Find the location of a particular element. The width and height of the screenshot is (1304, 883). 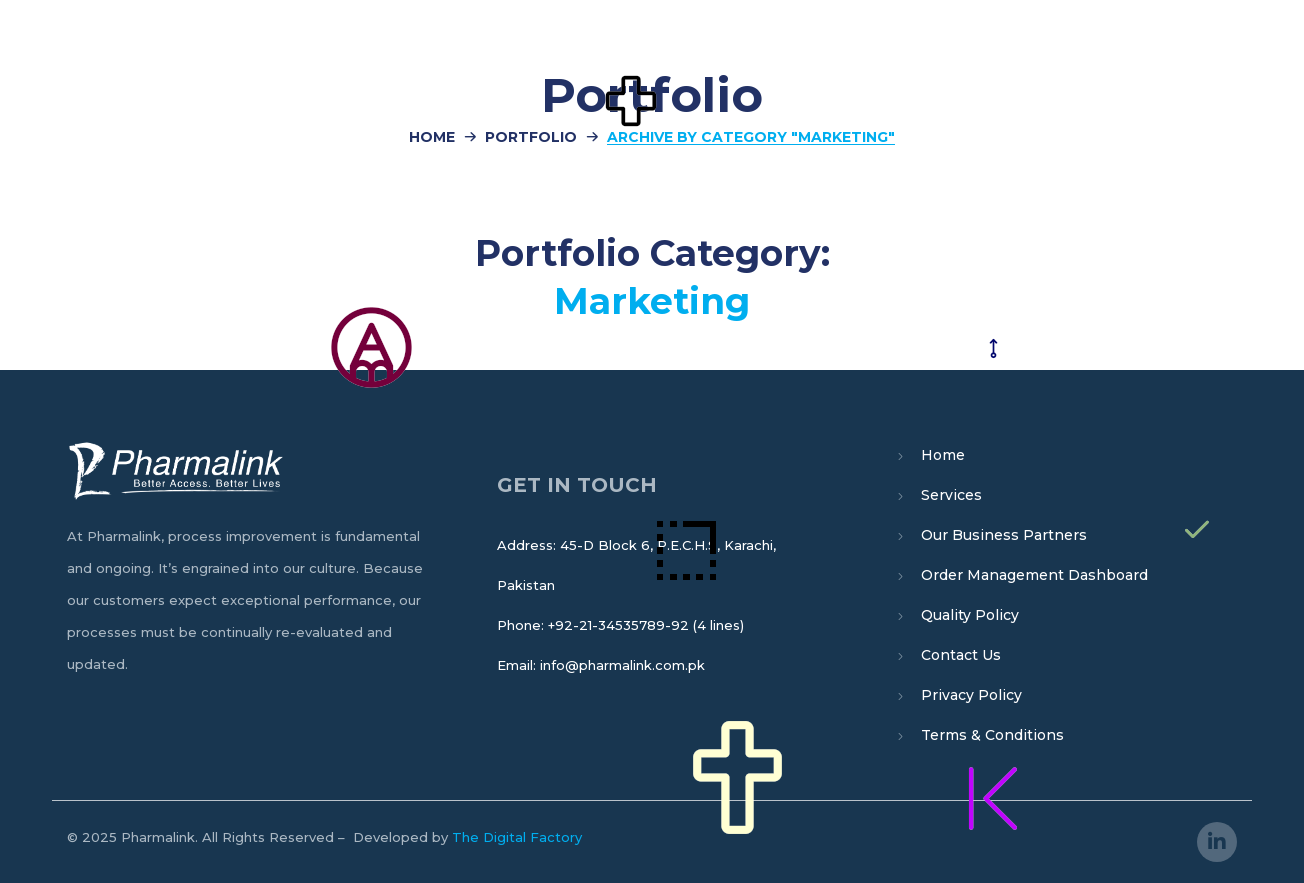

edit profile or account settings is located at coordinates (371, 347).